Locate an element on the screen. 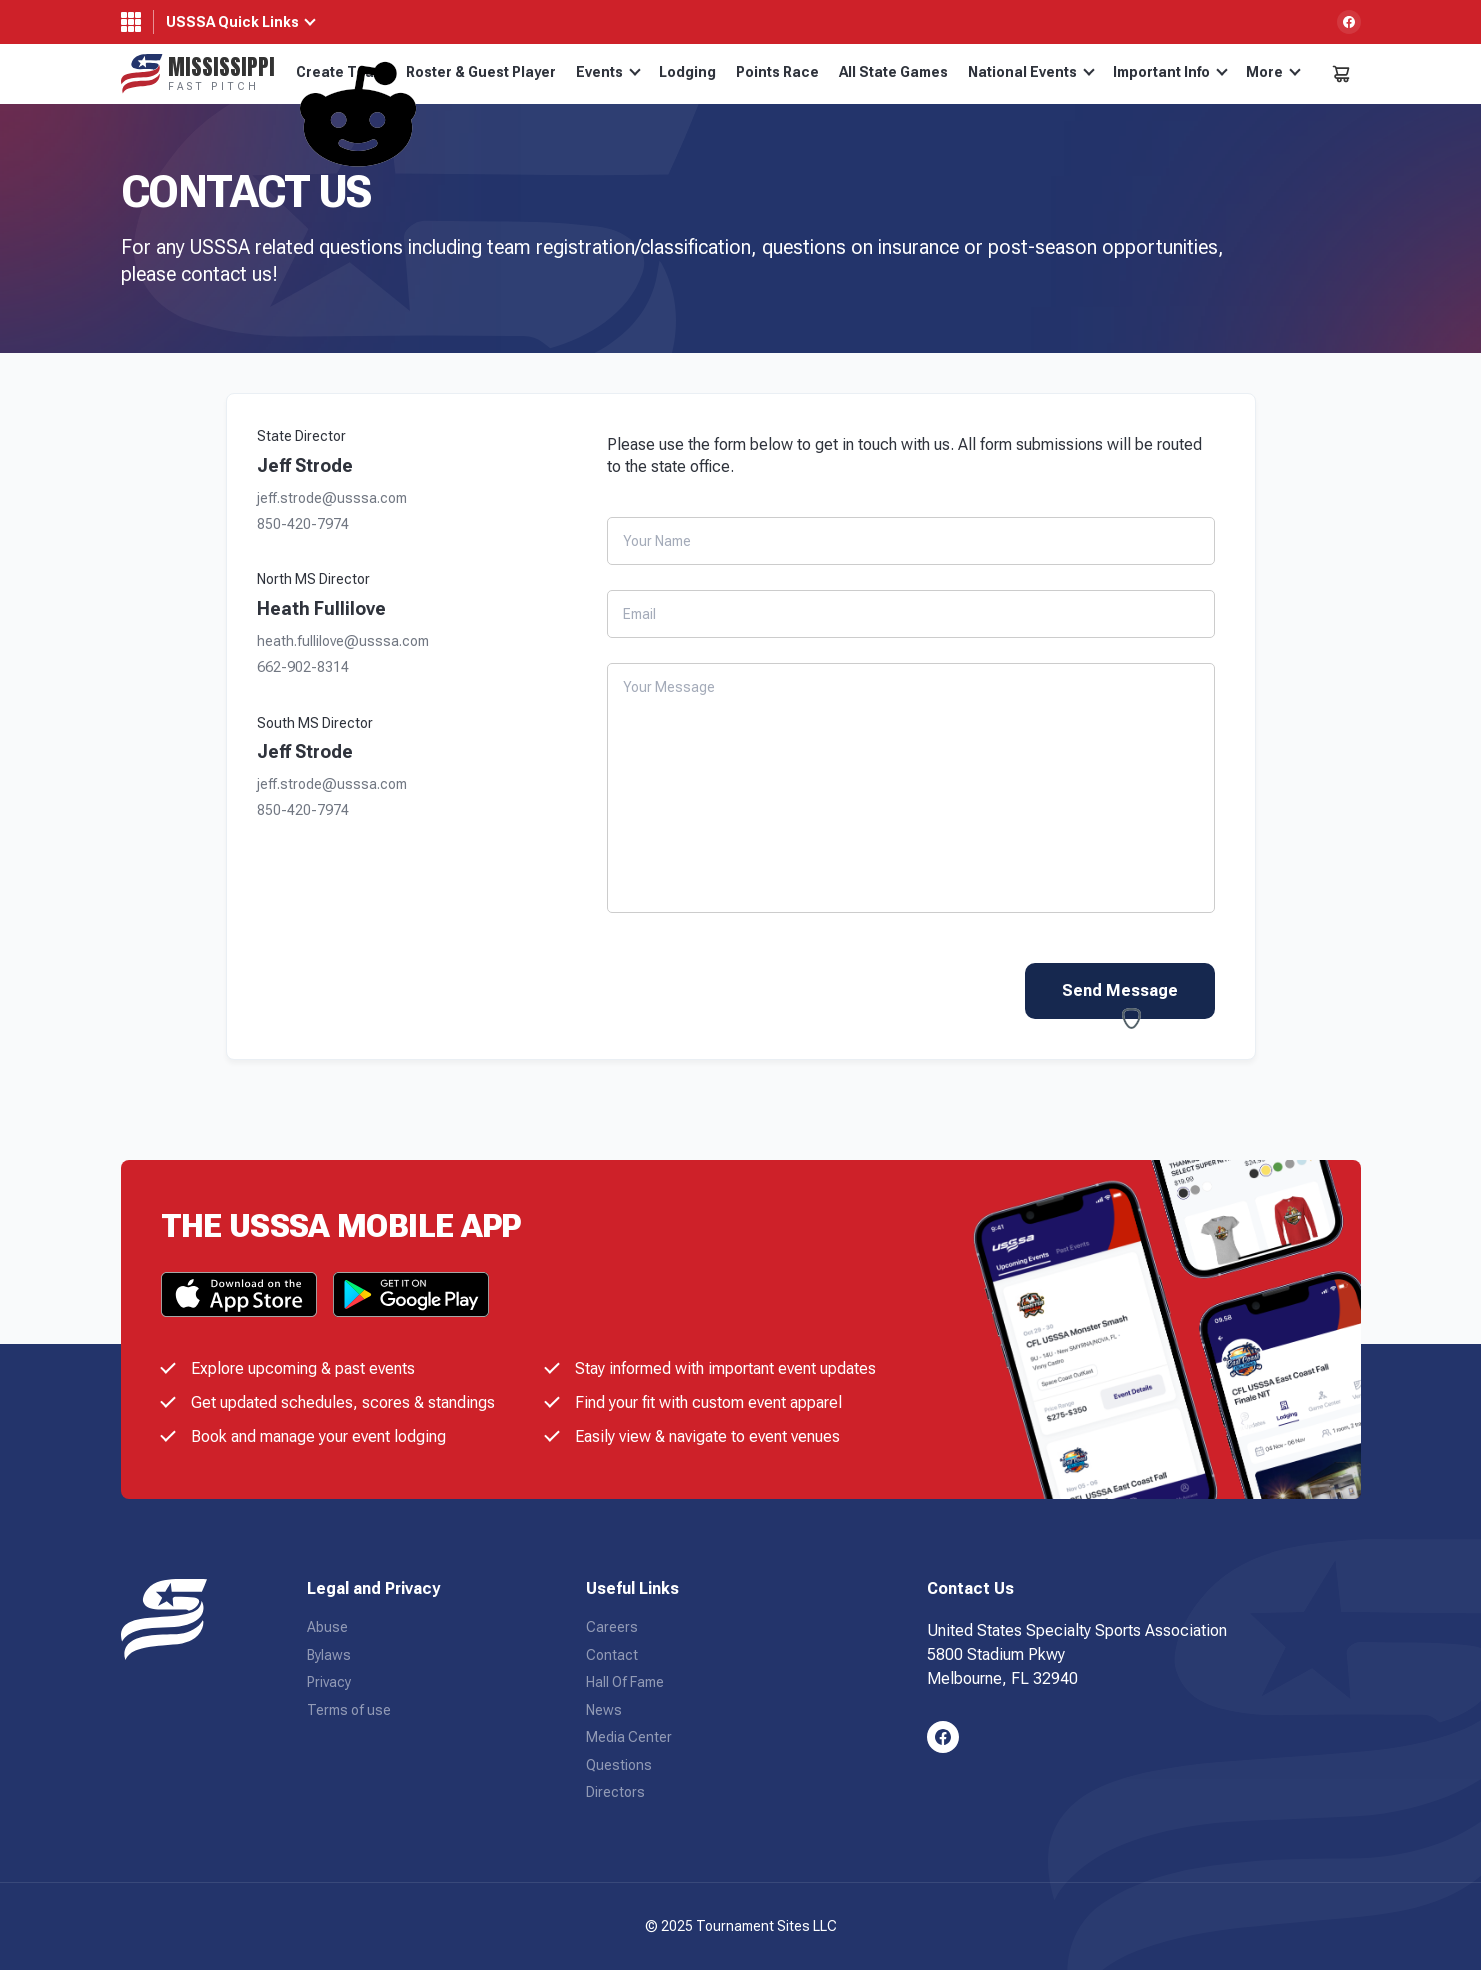 This screenshot has width=1481, height=1970. open the reddit app is located at coordinates (358, 120).